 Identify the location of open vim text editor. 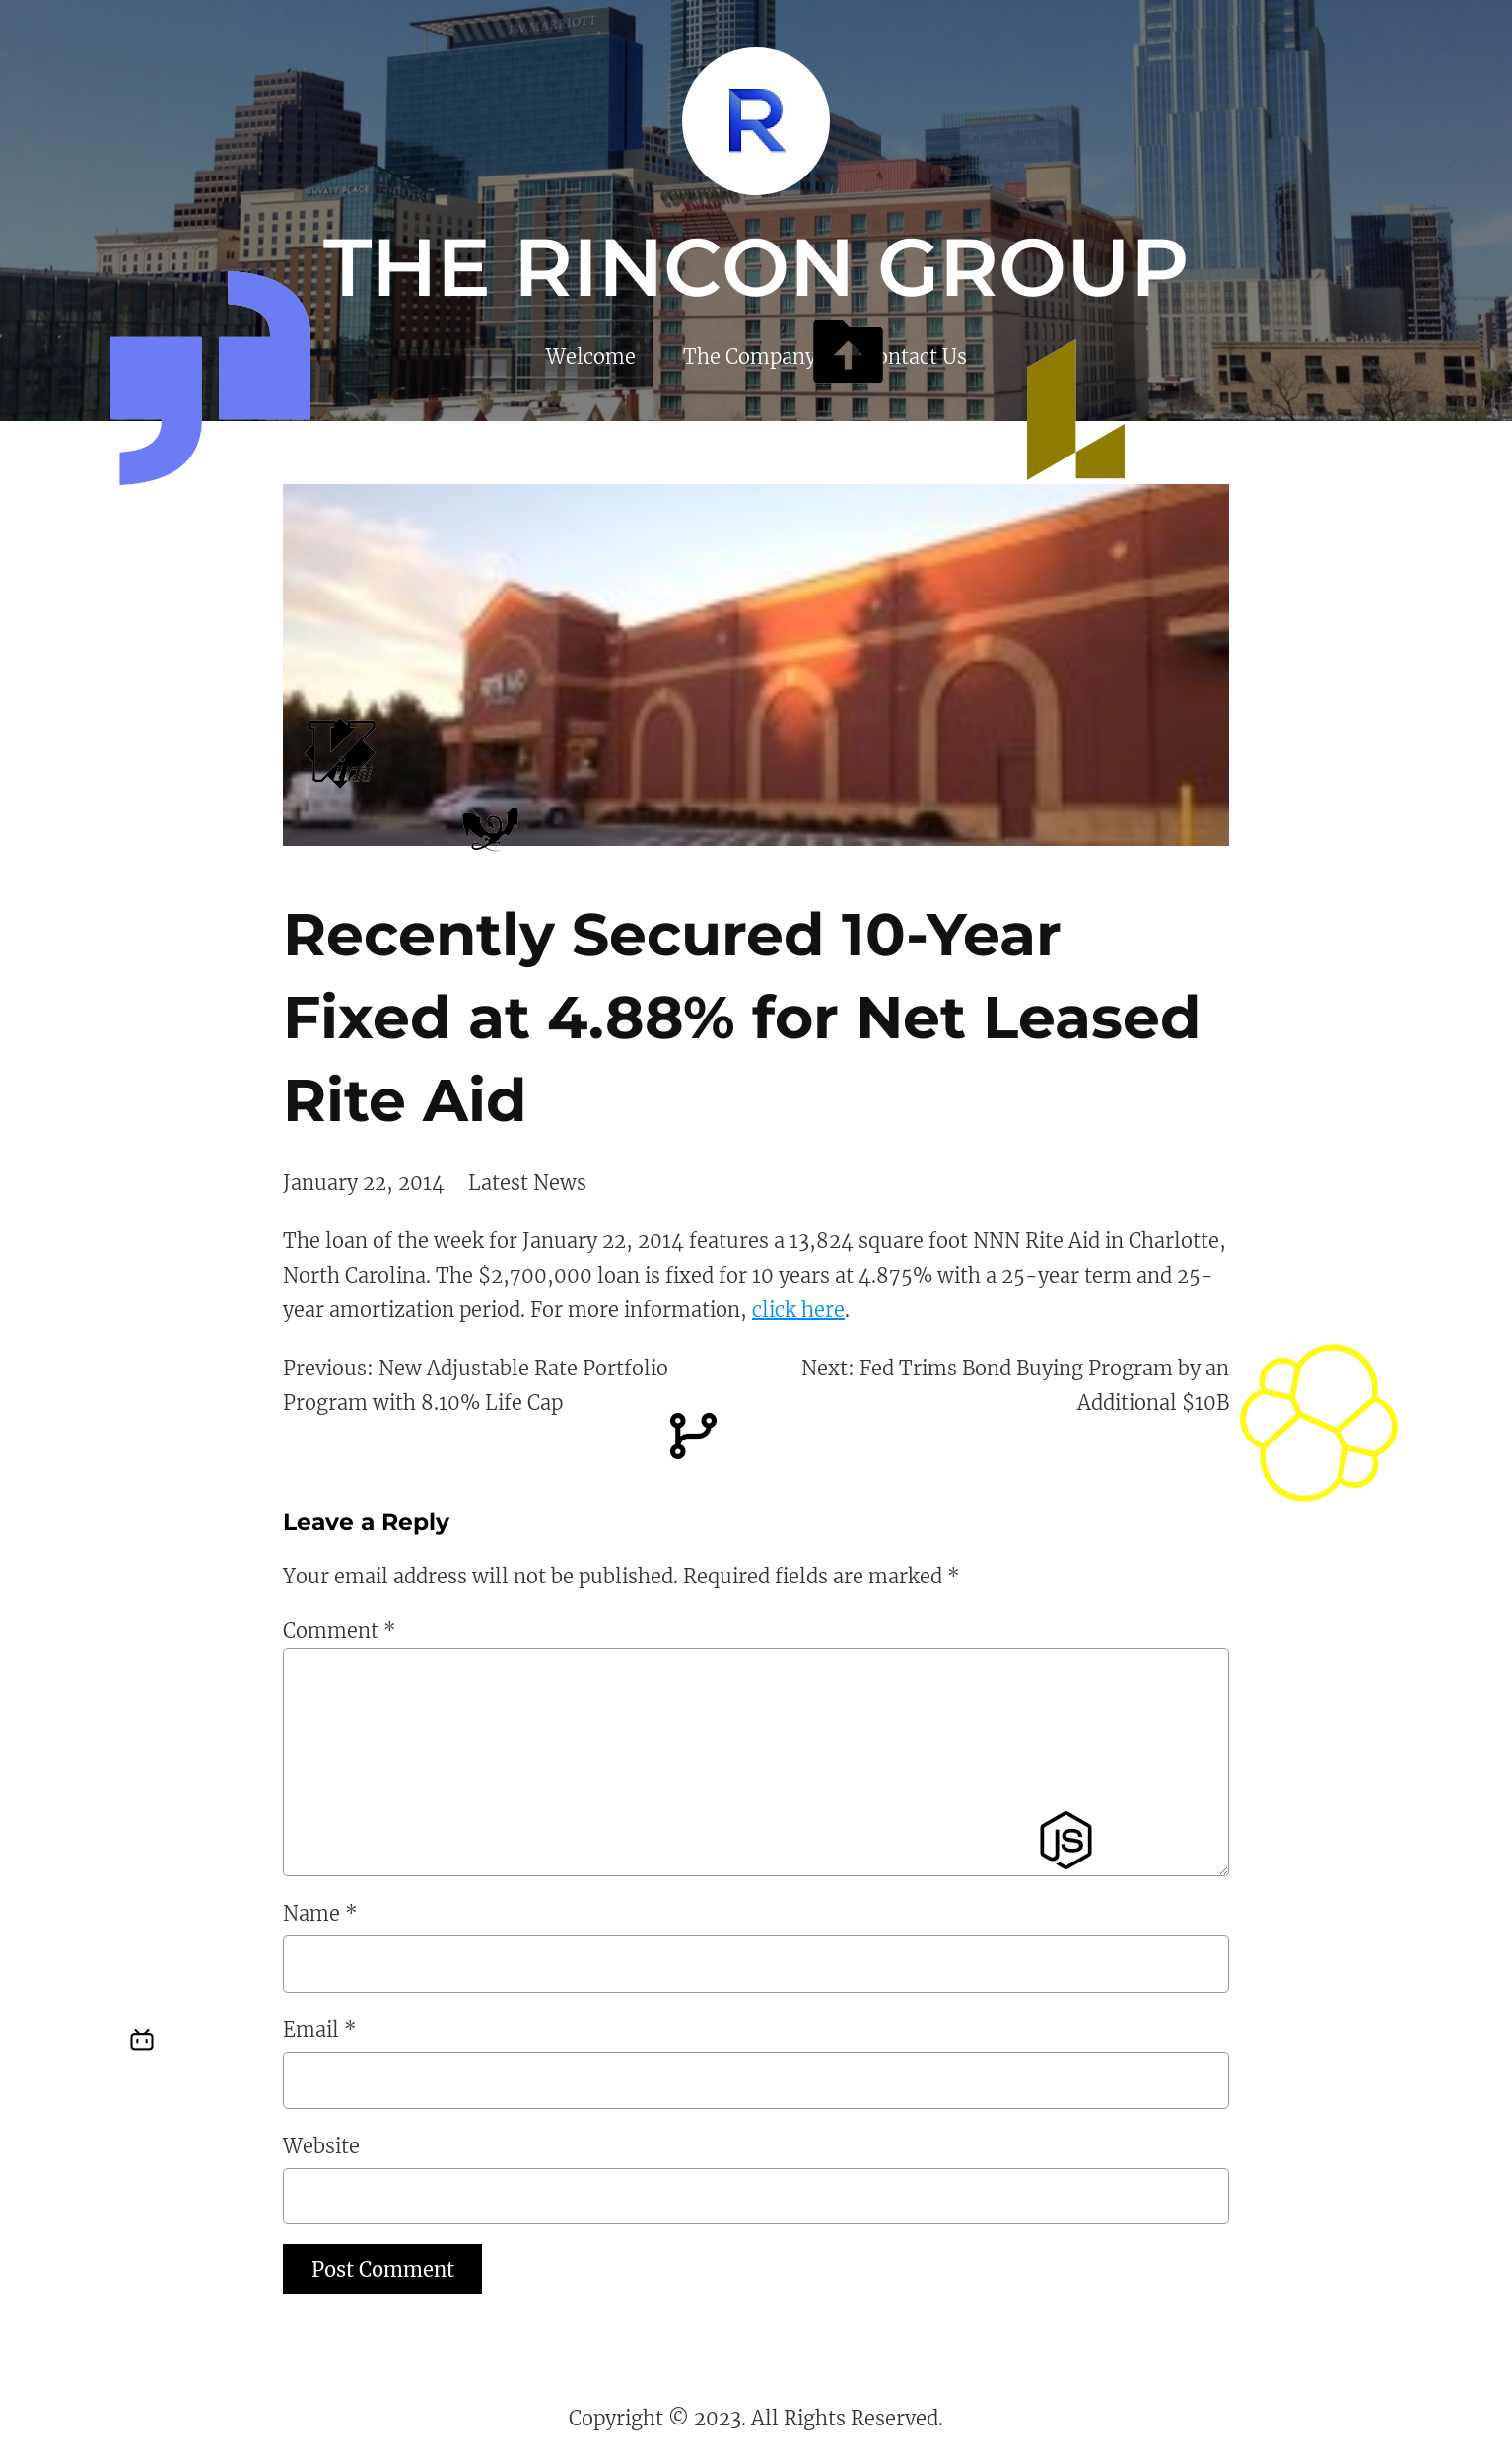
(340, 753).